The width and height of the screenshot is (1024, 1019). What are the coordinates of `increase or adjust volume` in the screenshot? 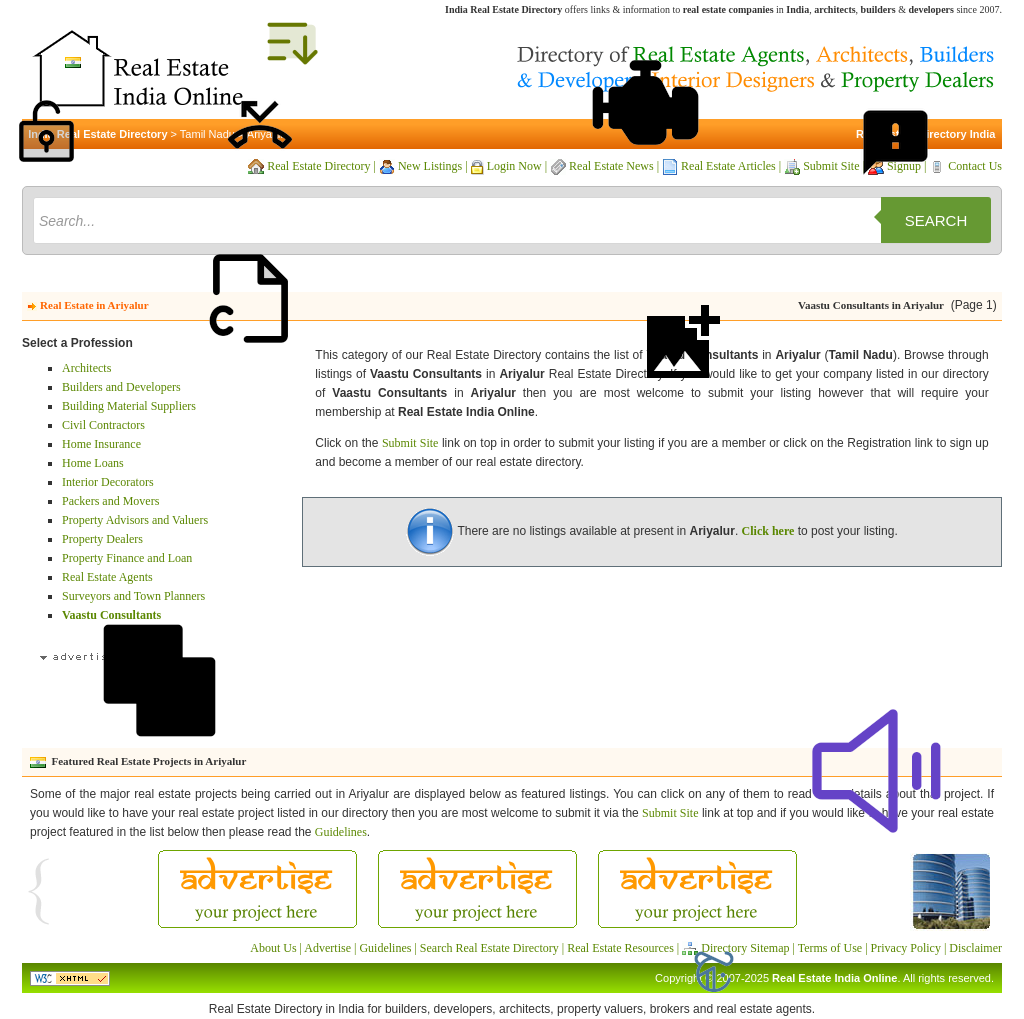 It's located at (874, 771).